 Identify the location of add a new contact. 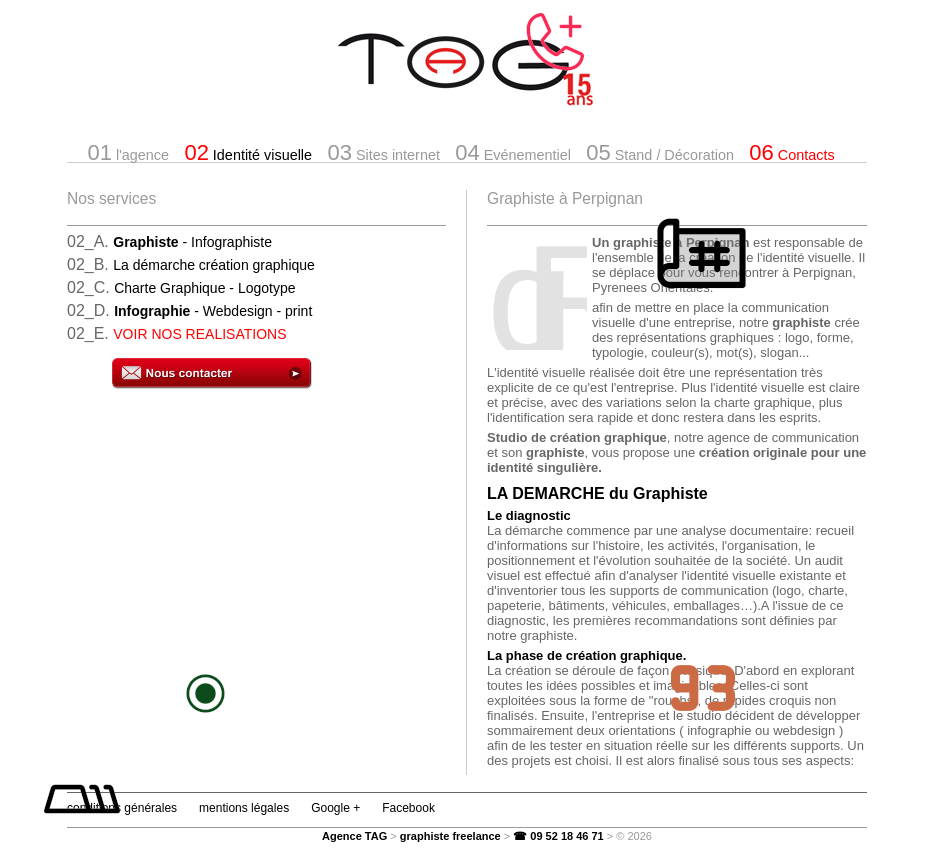
(556, 40).